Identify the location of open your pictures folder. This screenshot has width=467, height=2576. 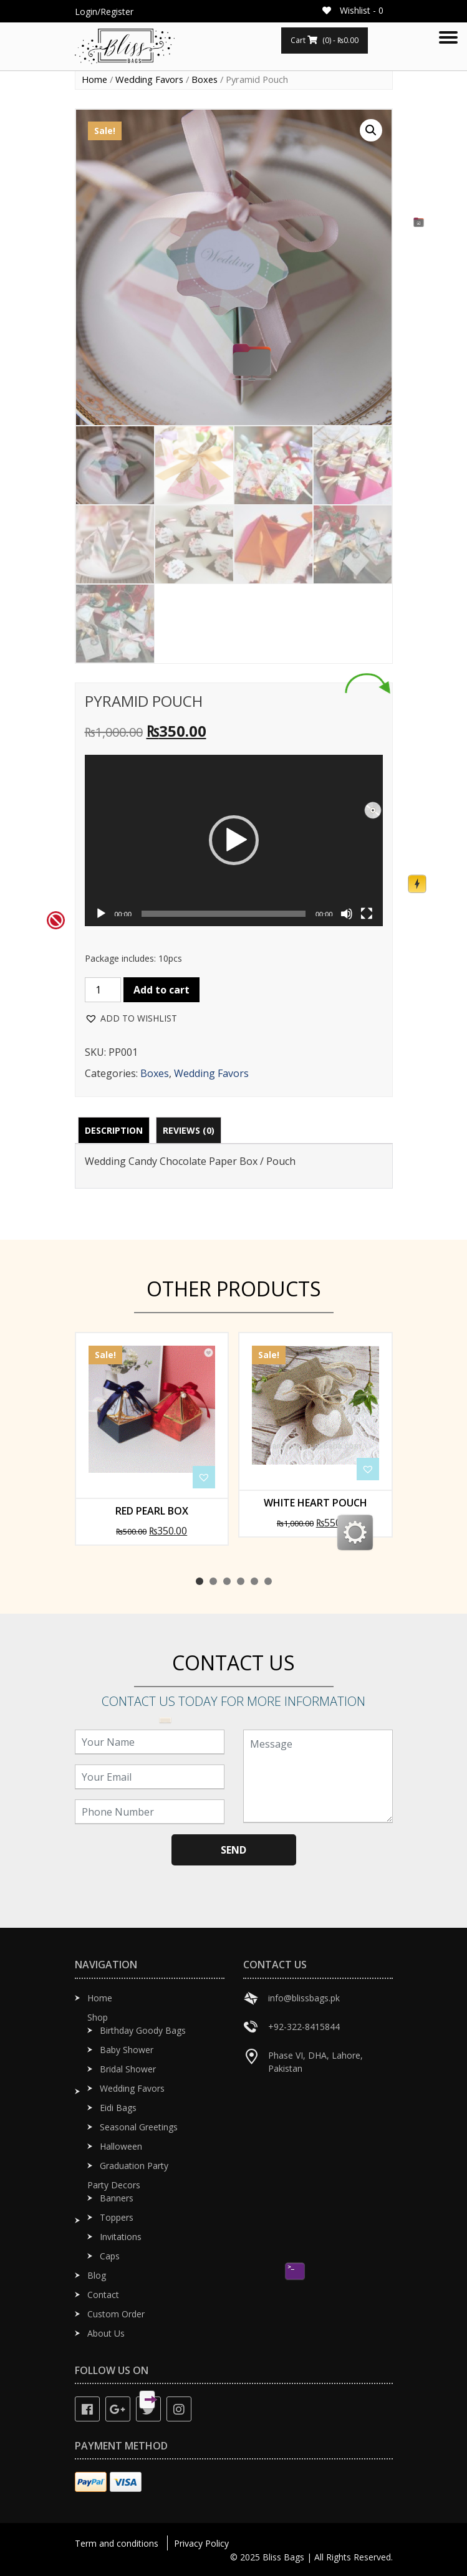
(418, 222).